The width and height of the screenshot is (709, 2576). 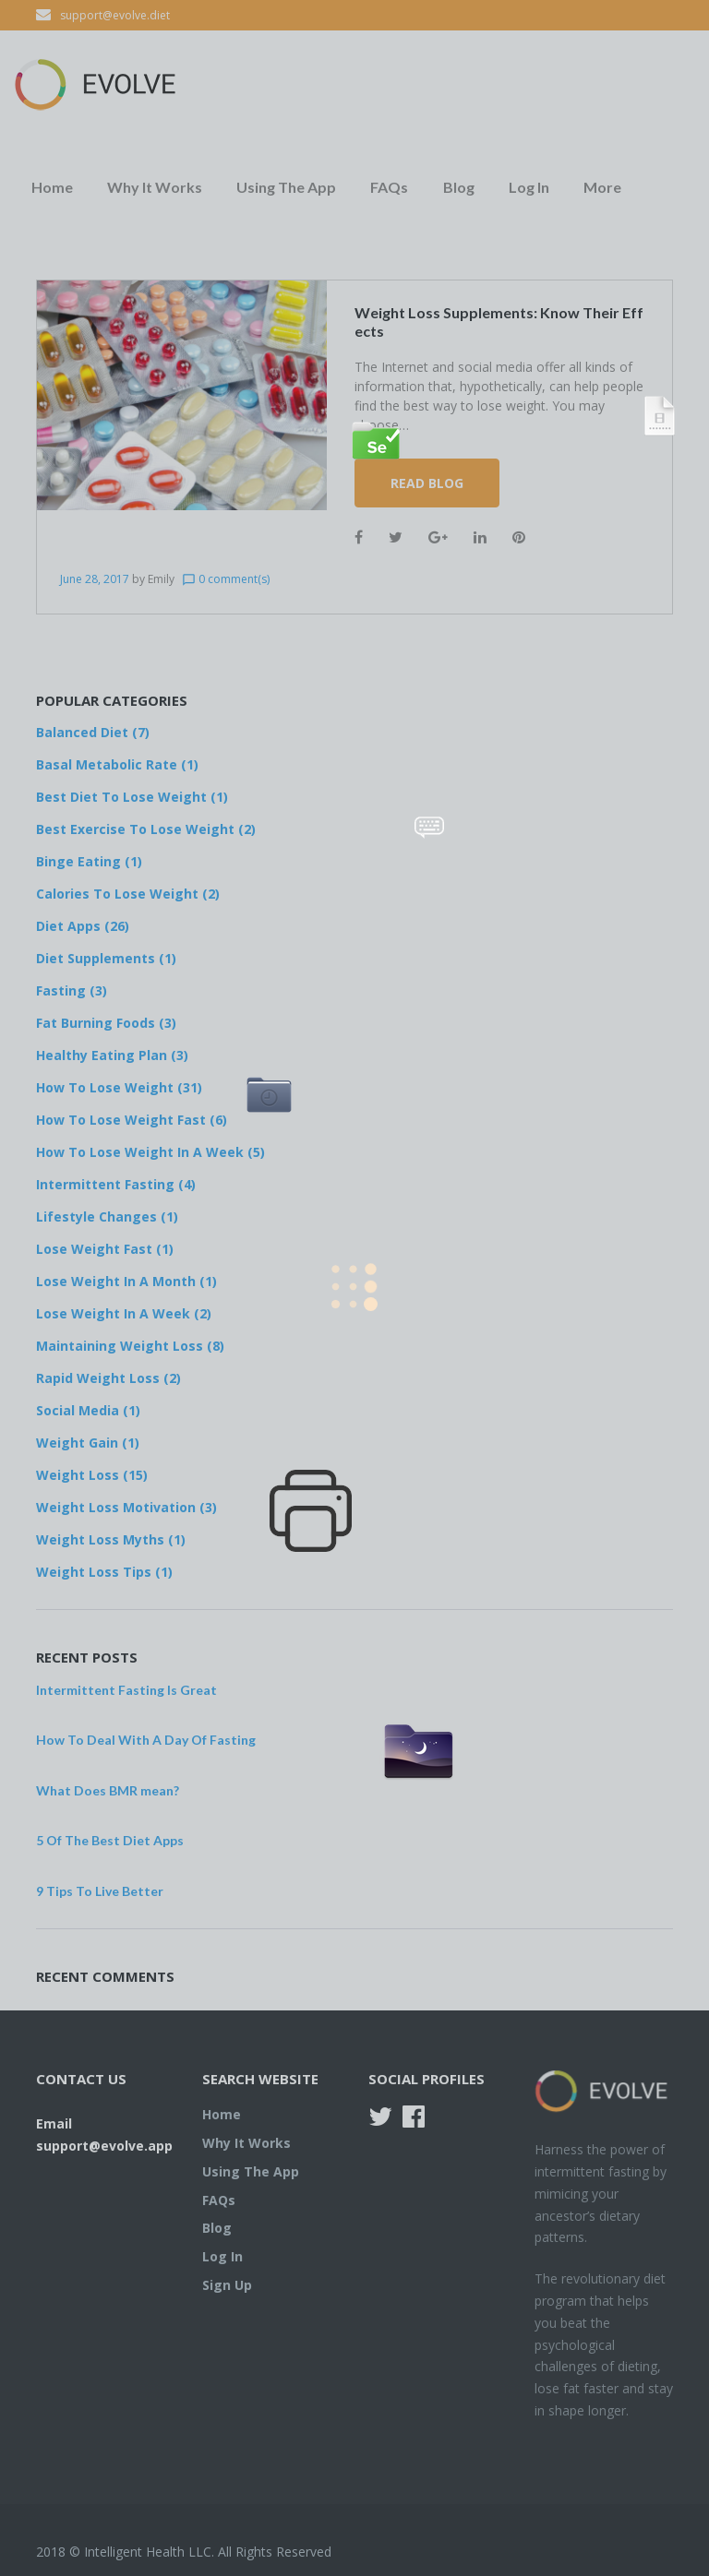 What do you see at coordinates (429, 828) in the screenshot?
I see `indicates virtual keyboard is active` at bounding box center [429, 828].